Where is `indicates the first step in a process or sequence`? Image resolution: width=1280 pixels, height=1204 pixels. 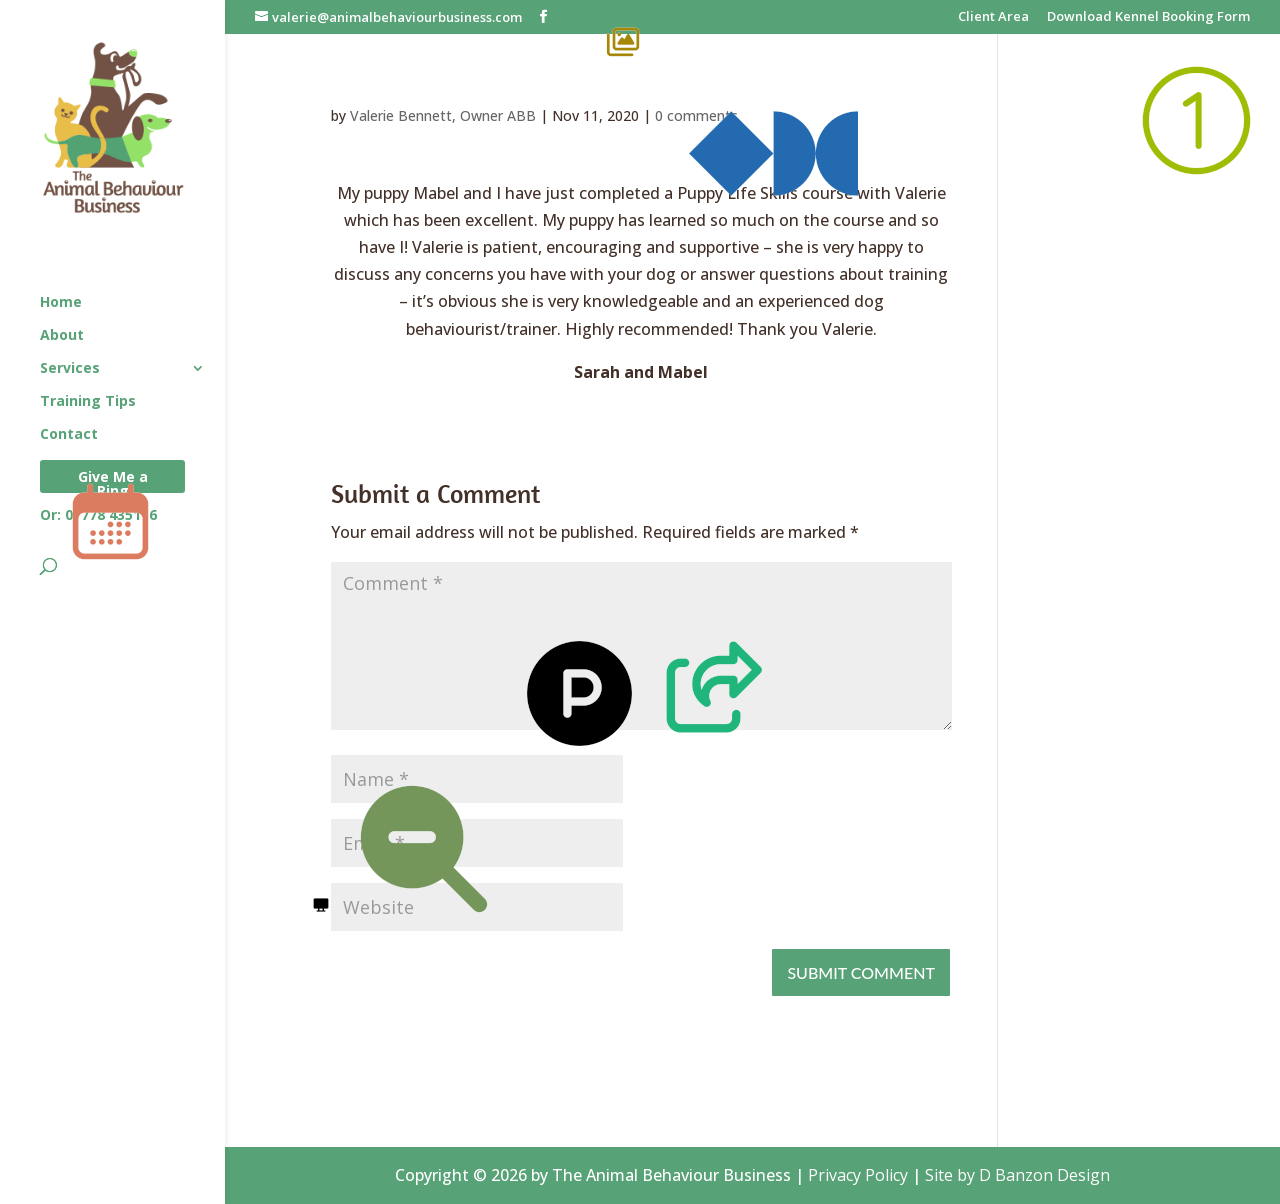 indicates the first step in a process or sequence is located at coordinates (1196, 120).